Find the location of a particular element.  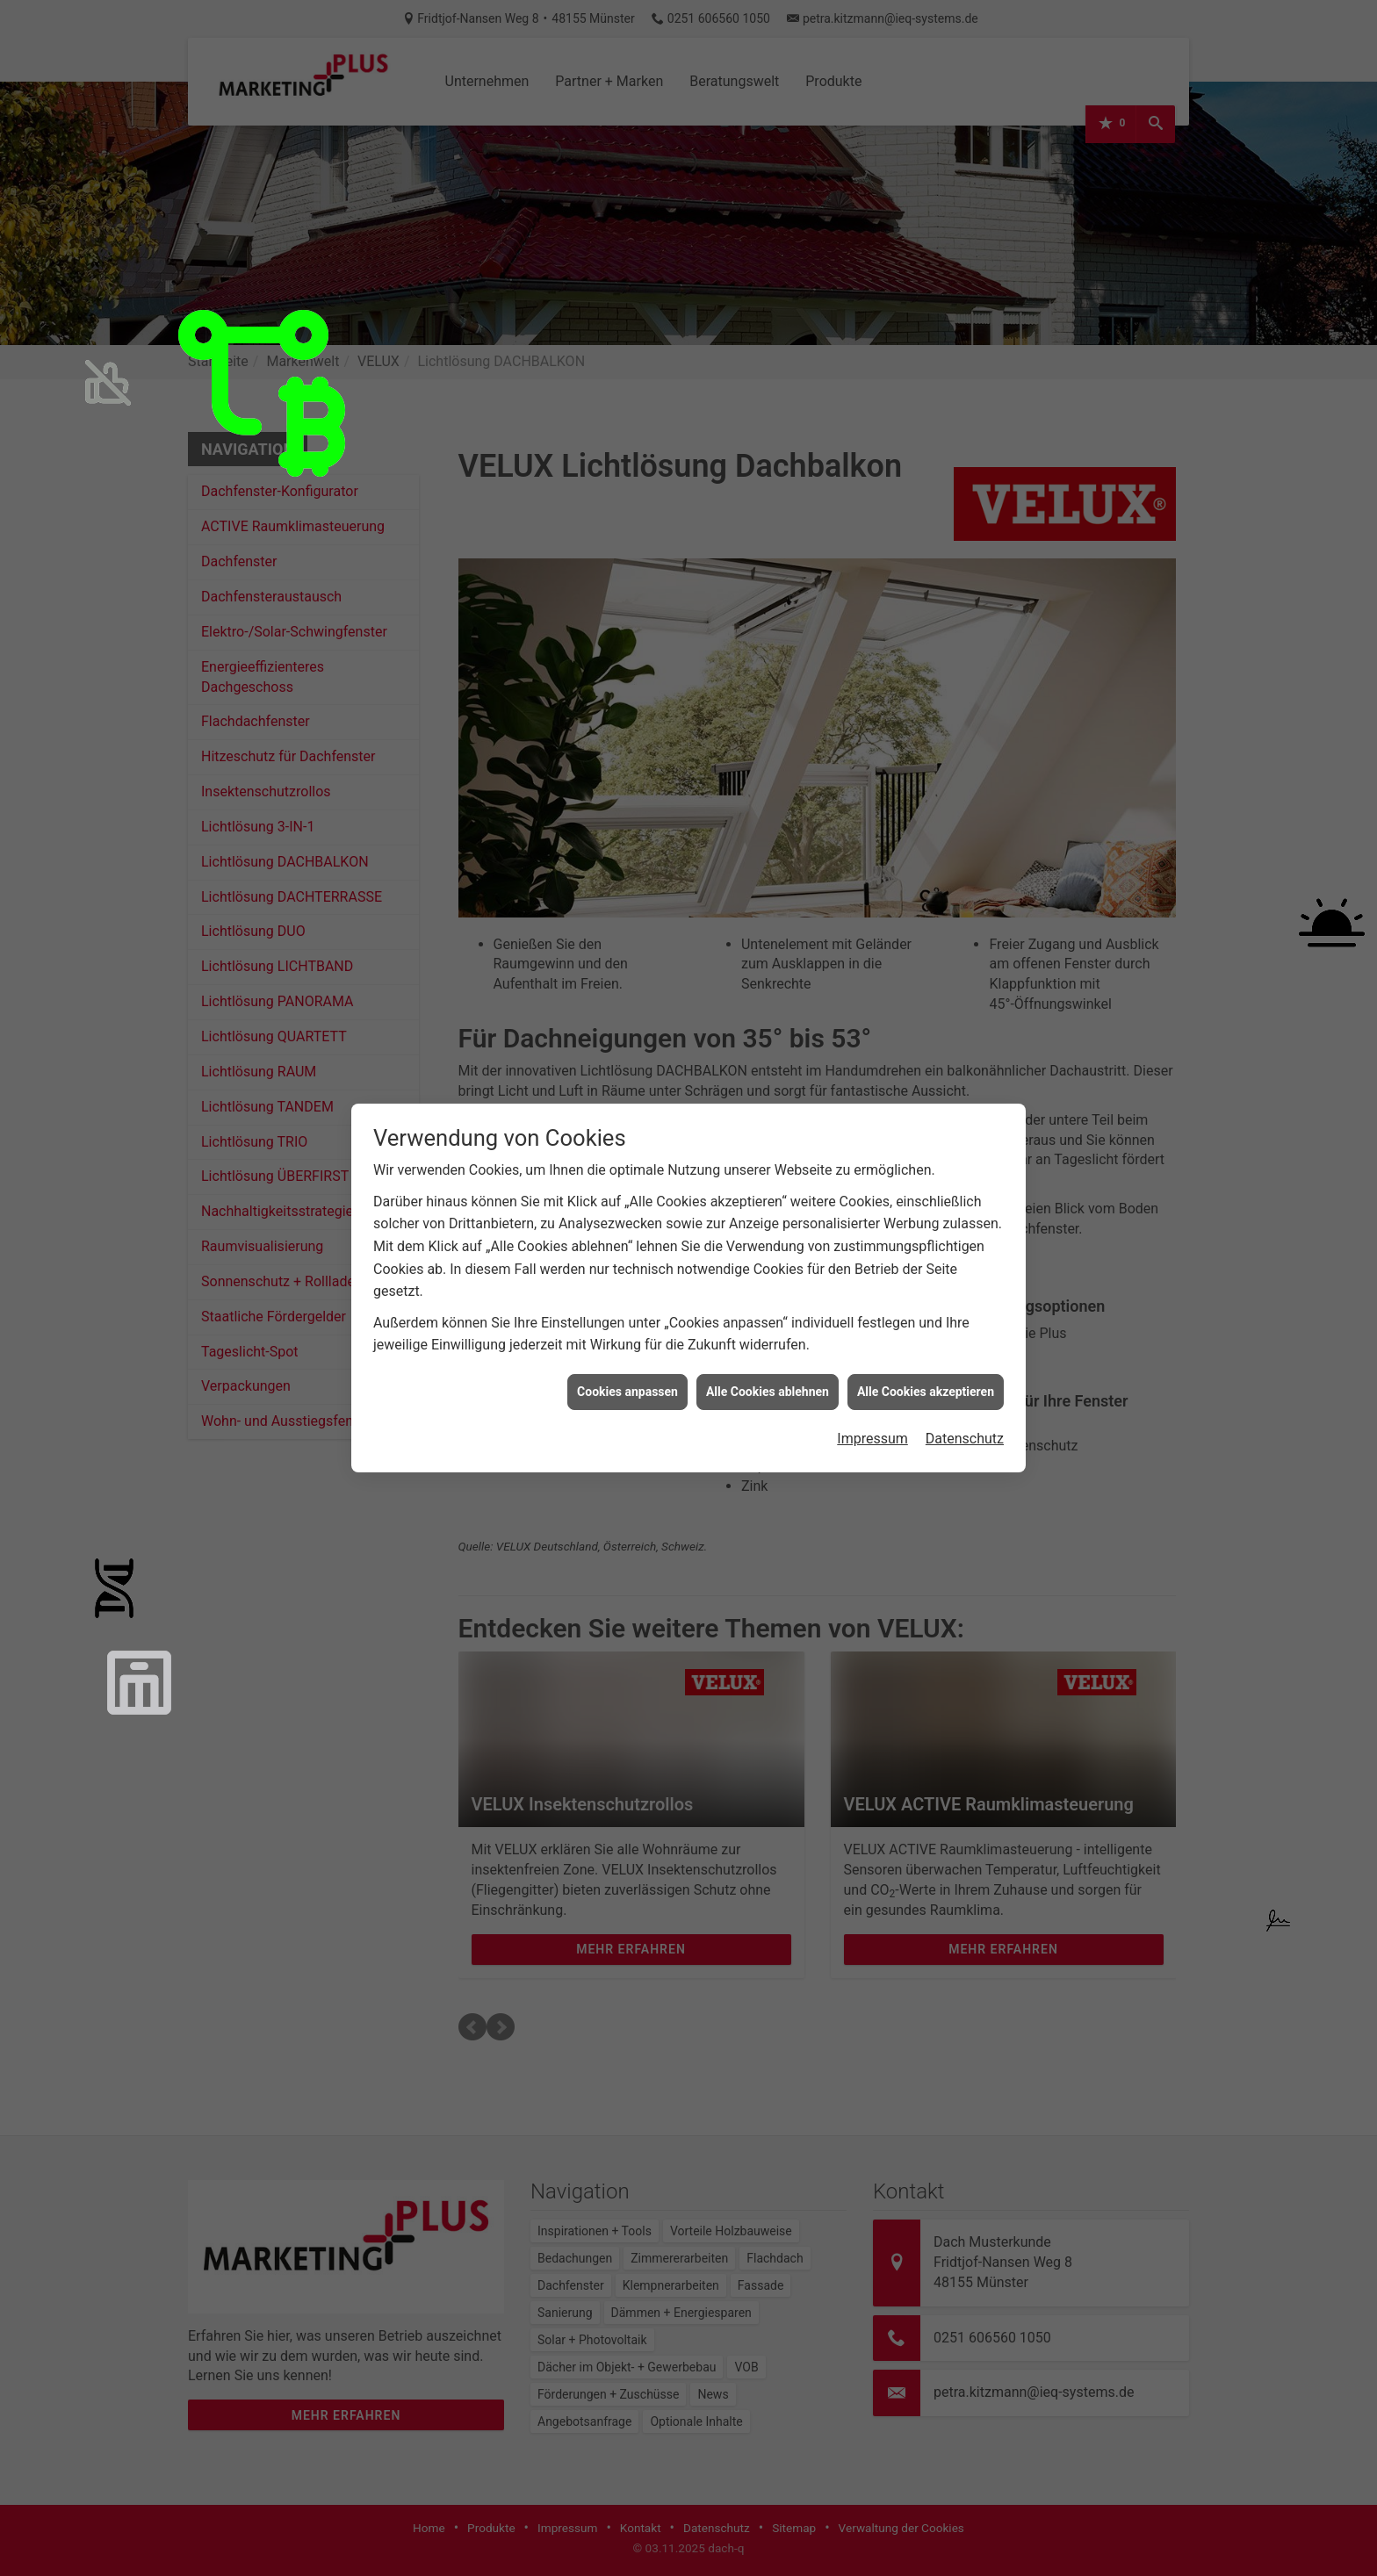

like feature is disabled is located at coordinates (108, 383).